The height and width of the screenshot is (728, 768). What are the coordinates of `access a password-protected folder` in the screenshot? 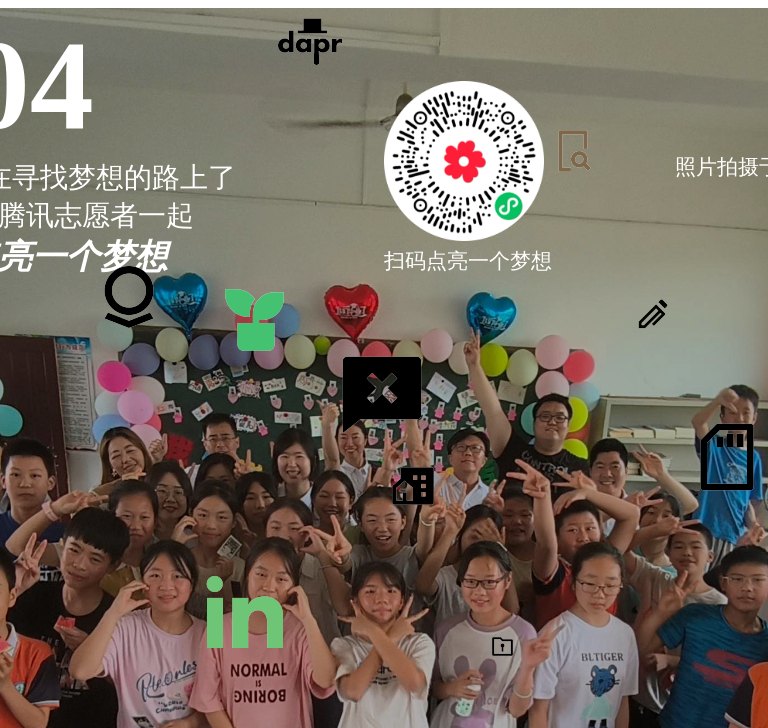 It's located at (502, 646).